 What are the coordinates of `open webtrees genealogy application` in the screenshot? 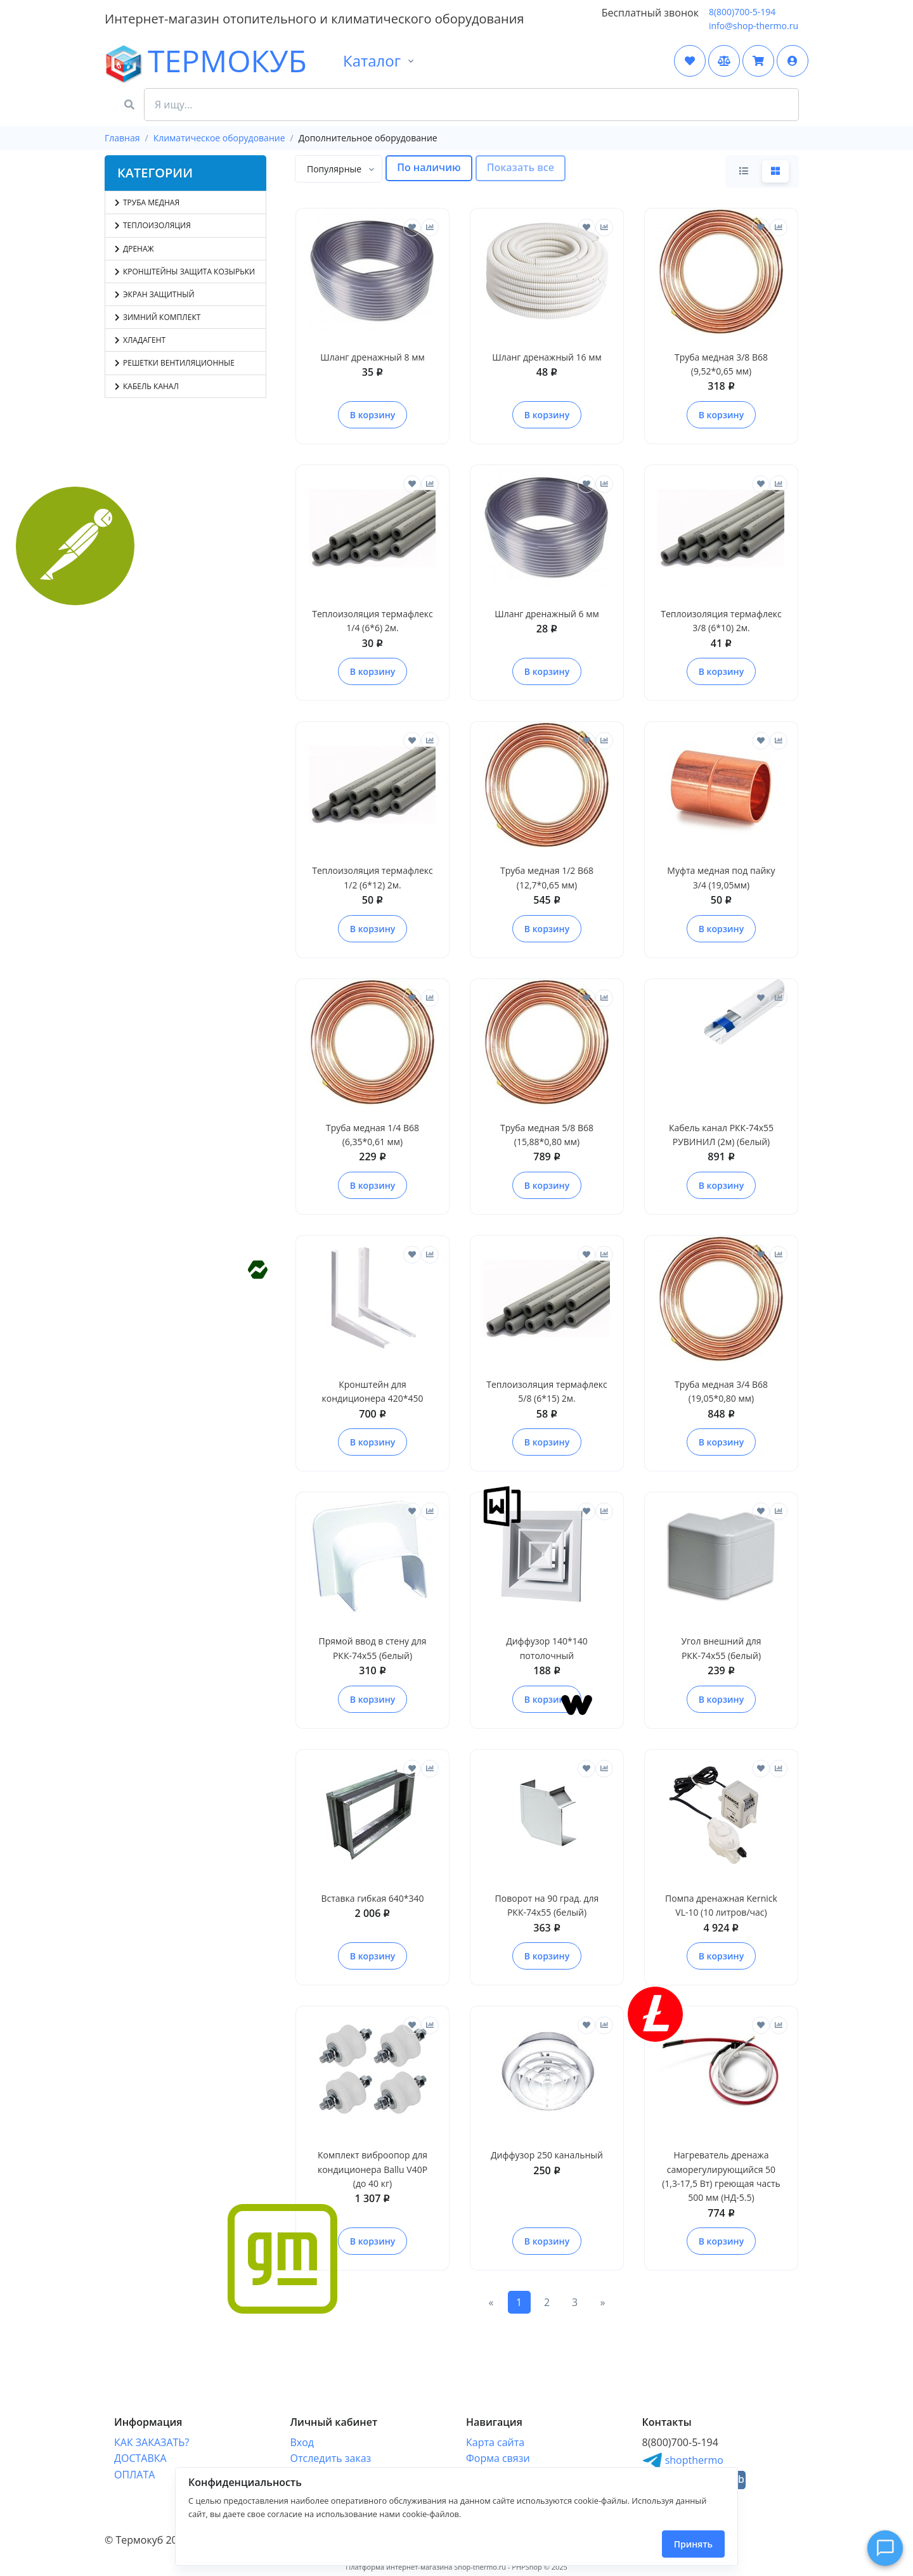 It's located at (576, 1705).